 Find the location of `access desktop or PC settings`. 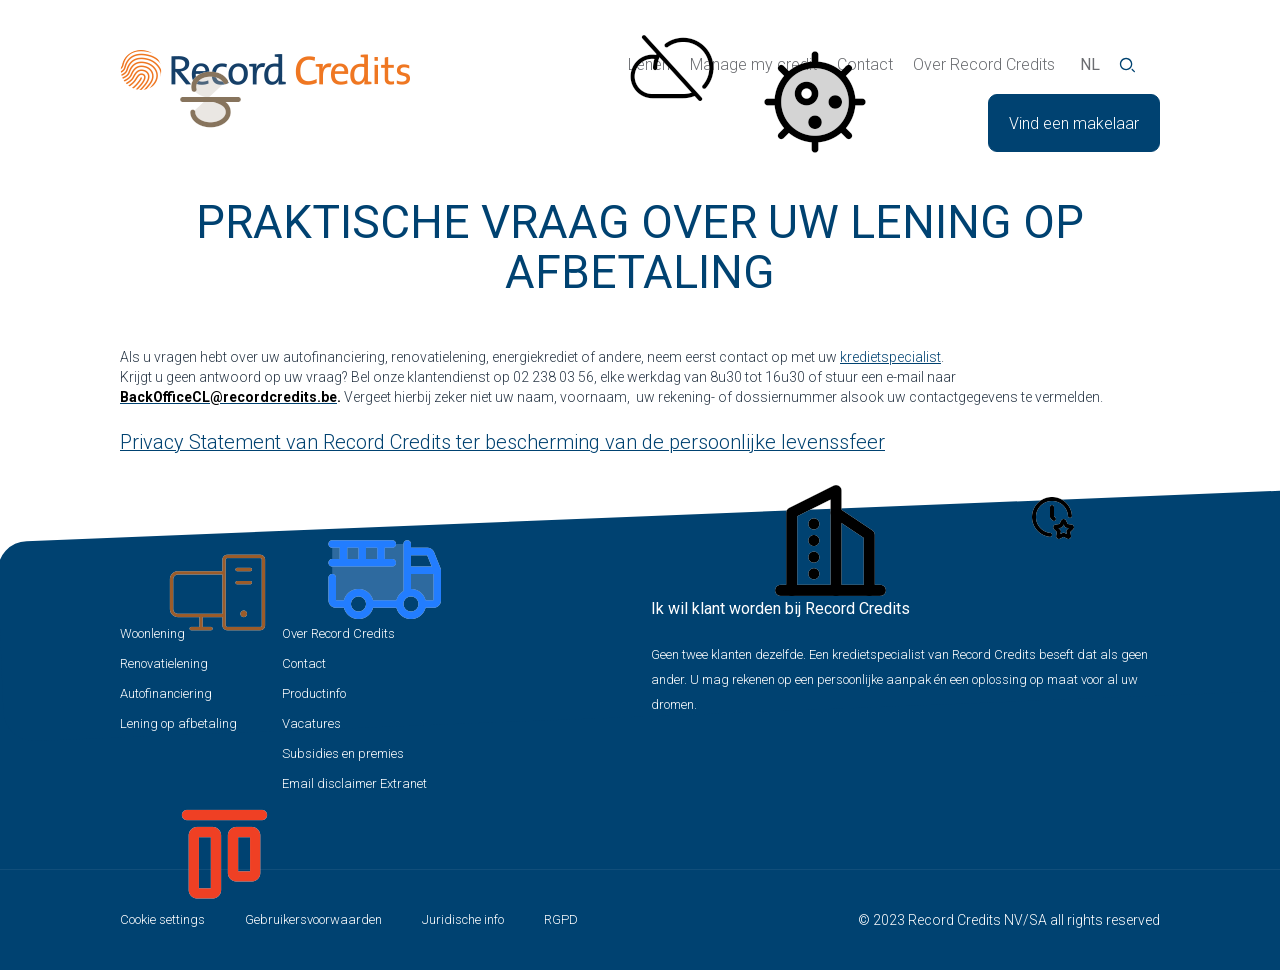

access desktop or PC settings is located at coordinates (217, 592).